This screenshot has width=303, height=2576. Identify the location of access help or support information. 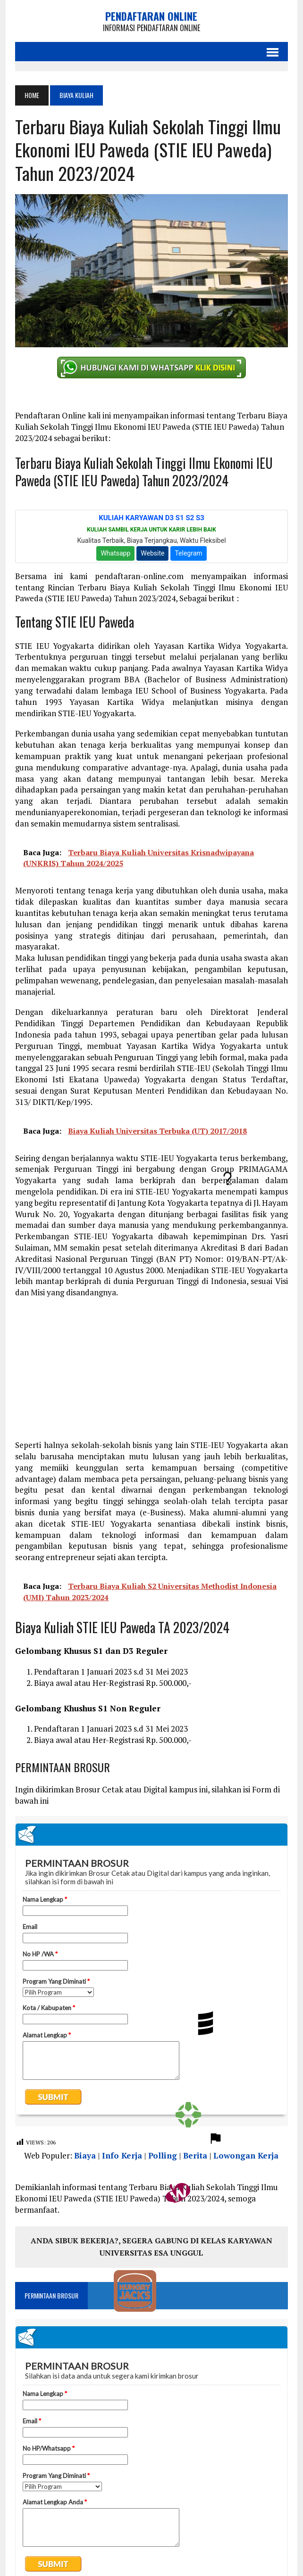
(227, 1178).